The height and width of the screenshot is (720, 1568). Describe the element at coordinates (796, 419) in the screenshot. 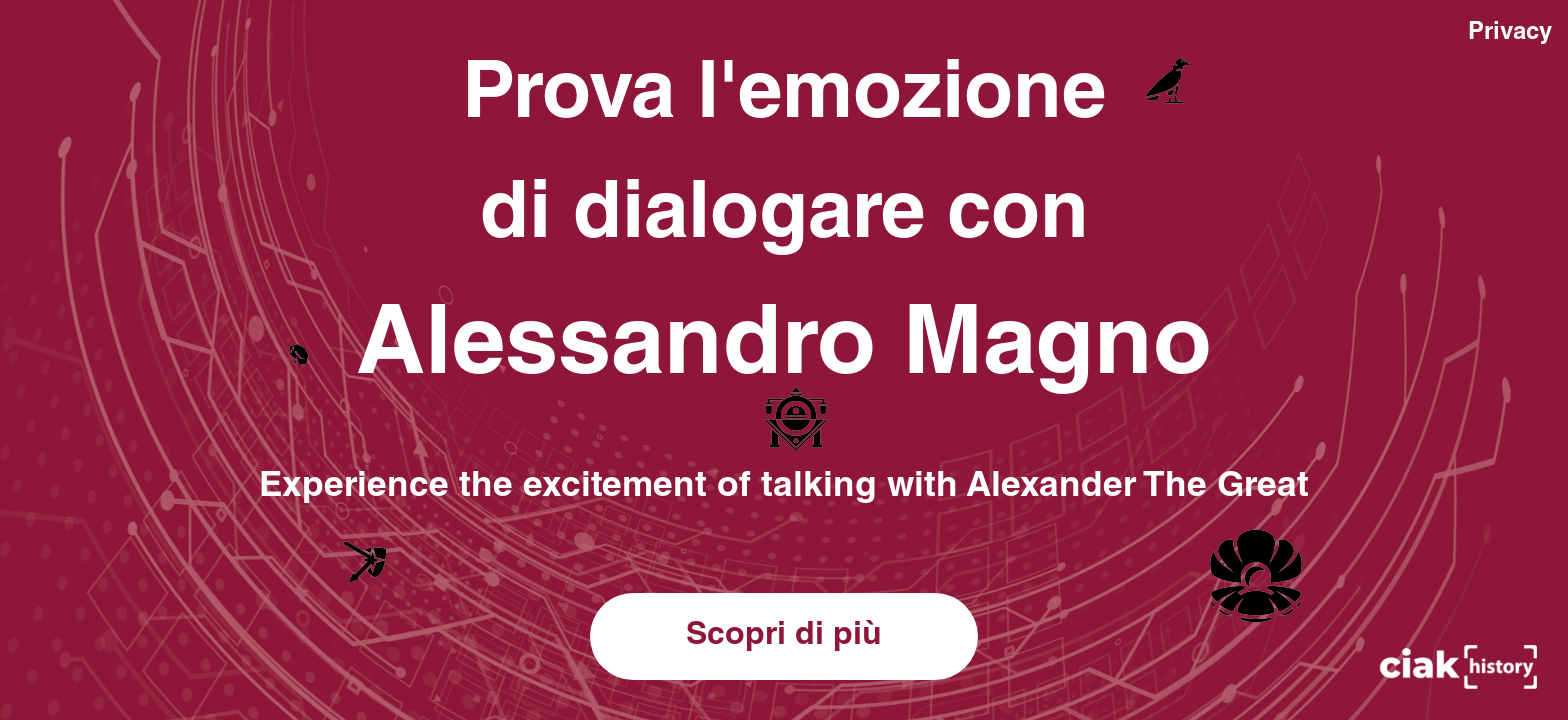

I see `decorative emblem or badge for a game achievement` at that location.